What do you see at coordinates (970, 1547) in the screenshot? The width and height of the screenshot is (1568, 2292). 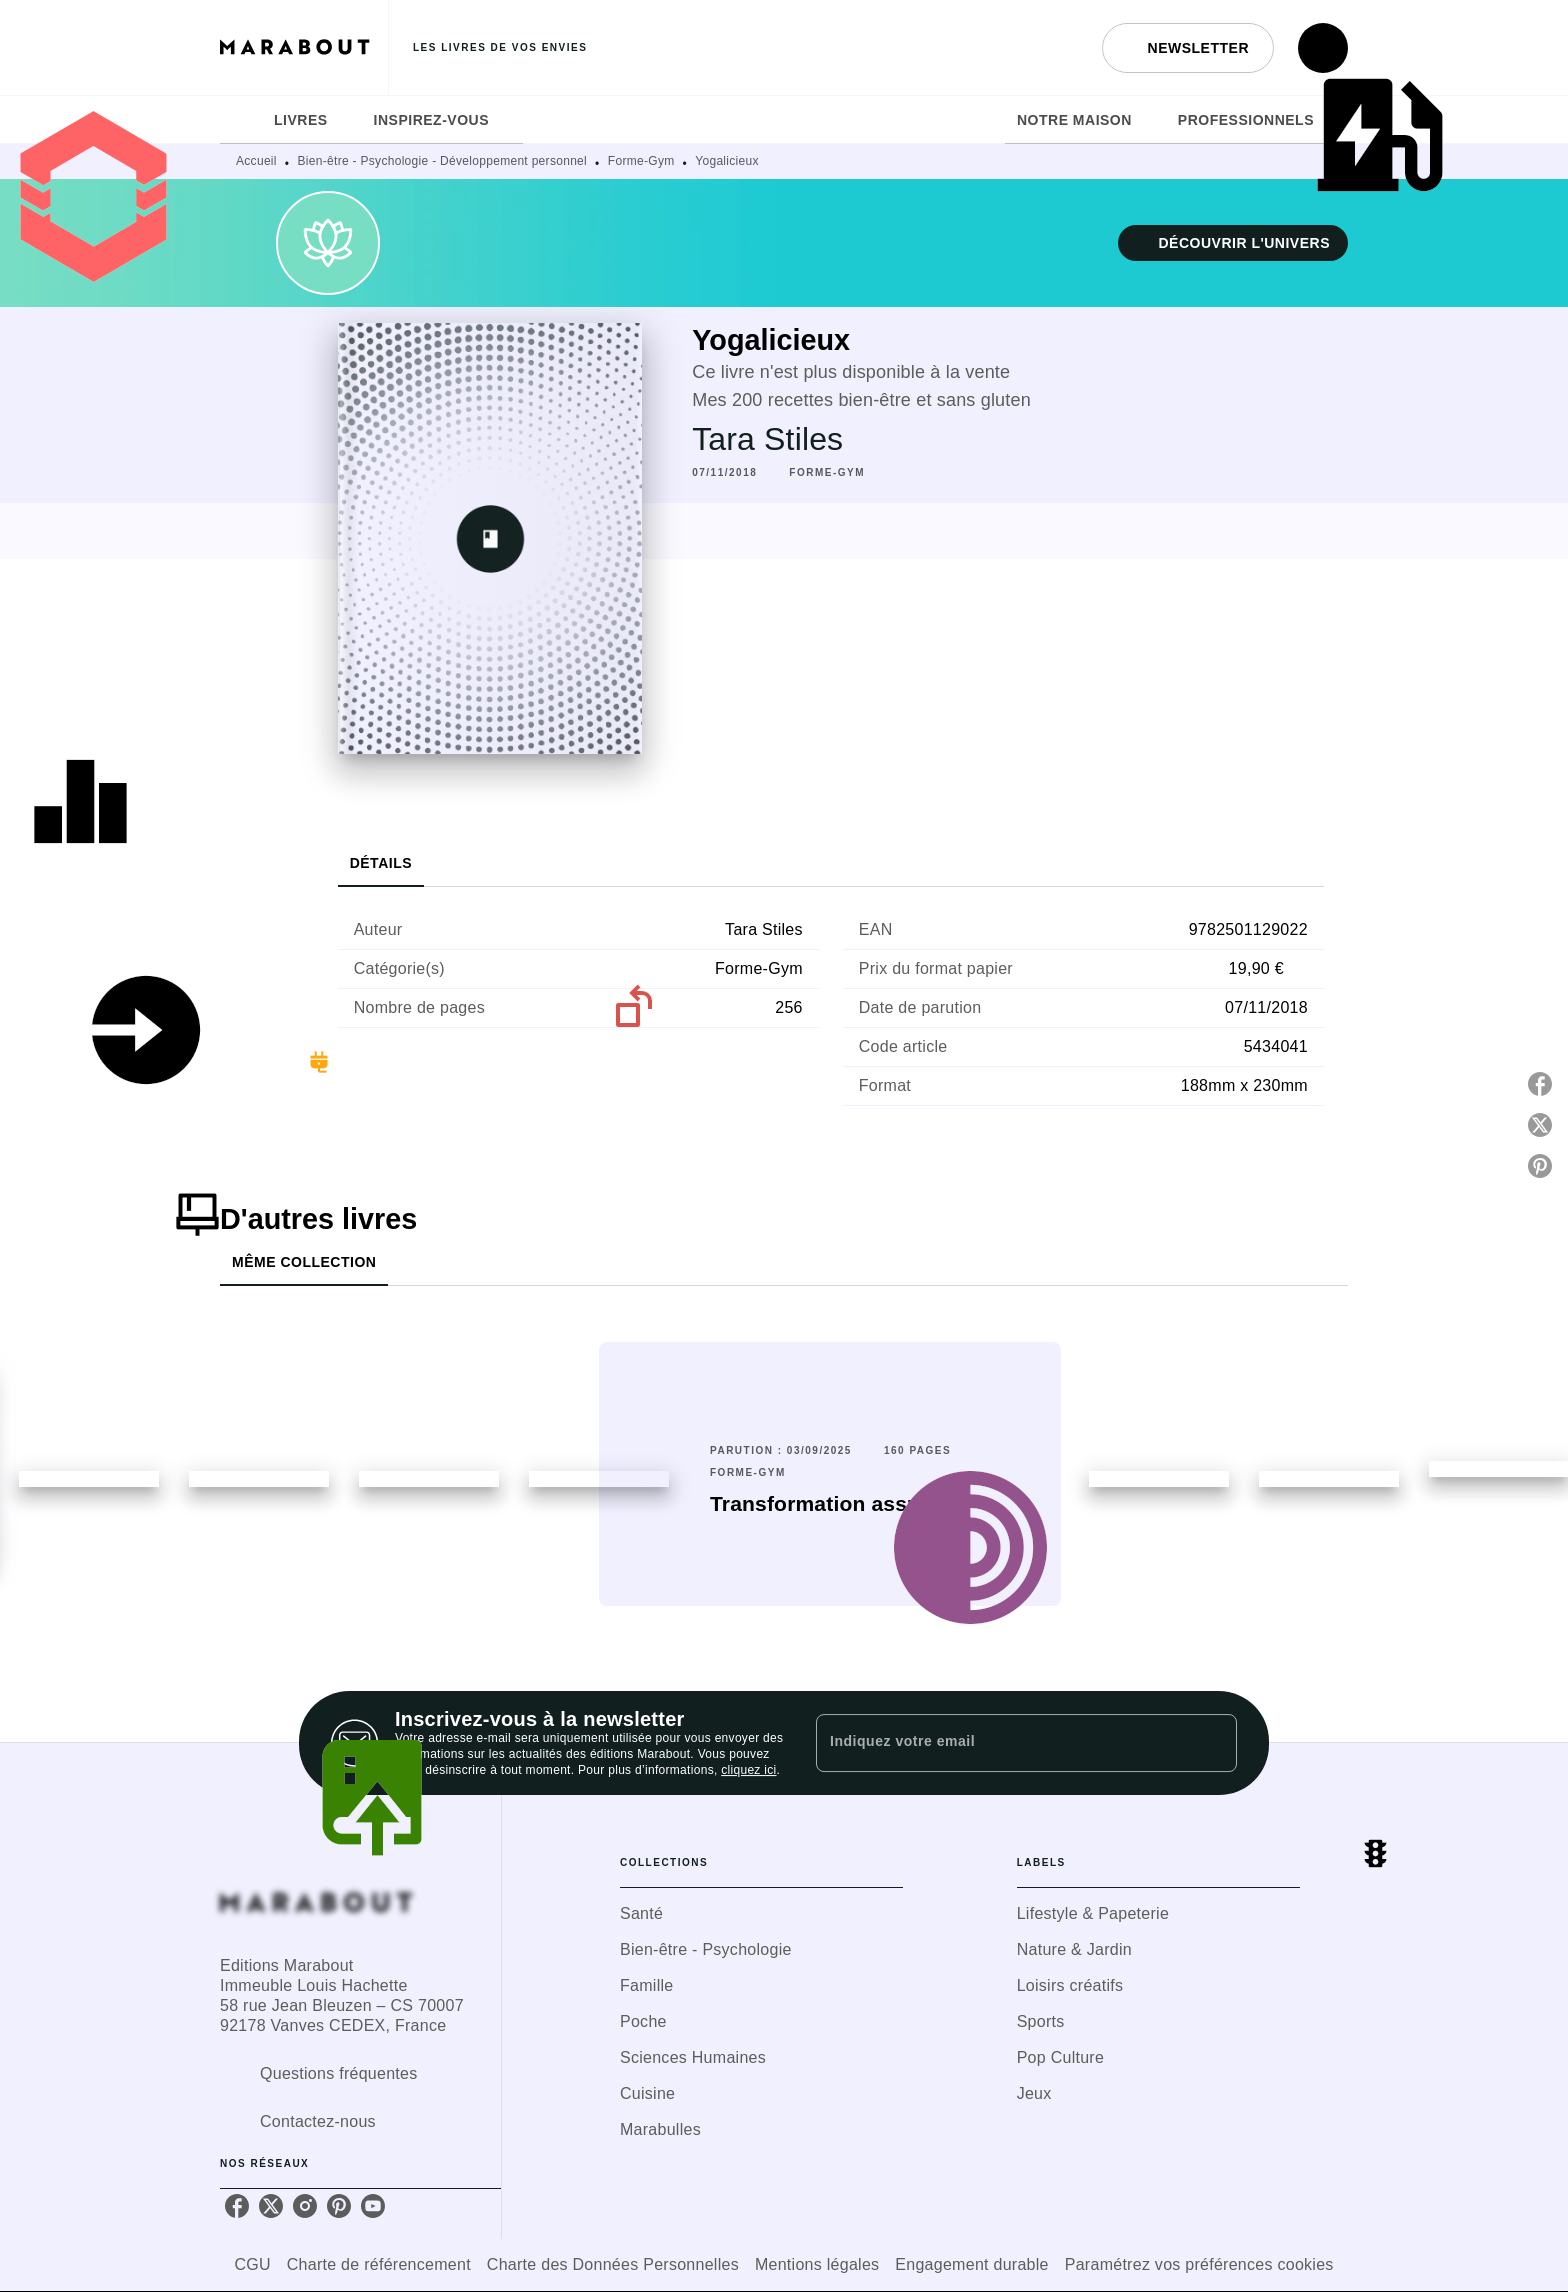 I see `open tor browser for anonymous web browsing` at bounding box center [970, 1547].